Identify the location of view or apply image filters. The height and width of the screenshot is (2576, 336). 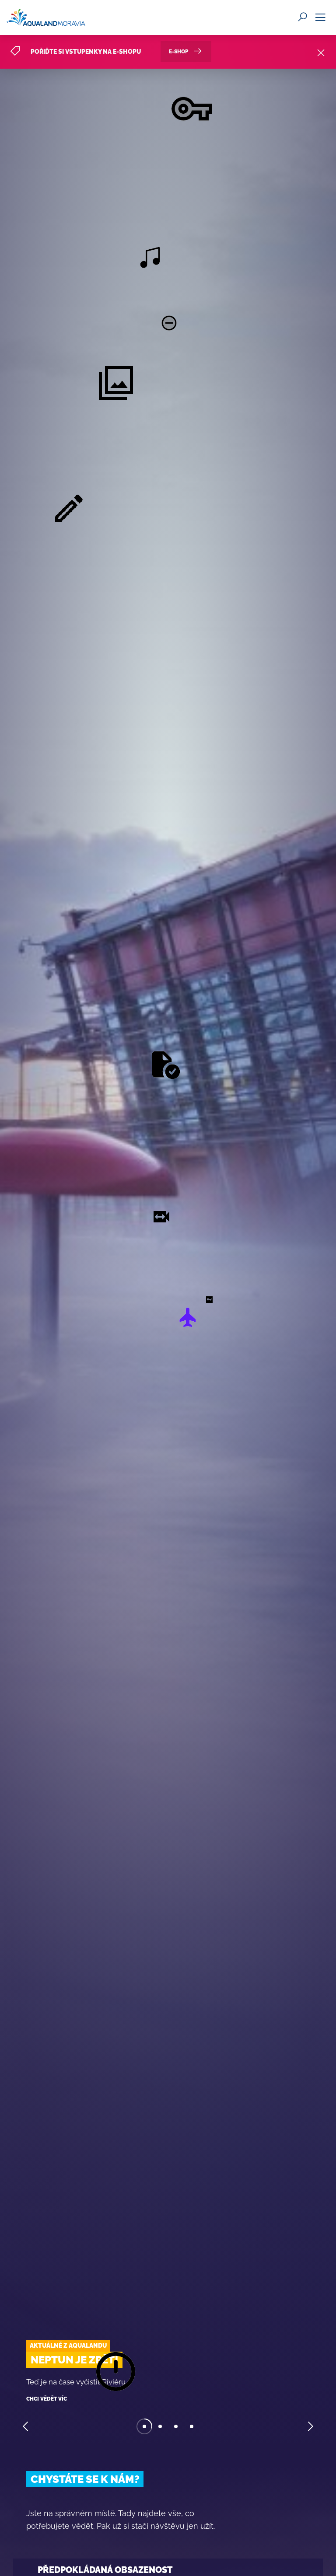
(116, 383).